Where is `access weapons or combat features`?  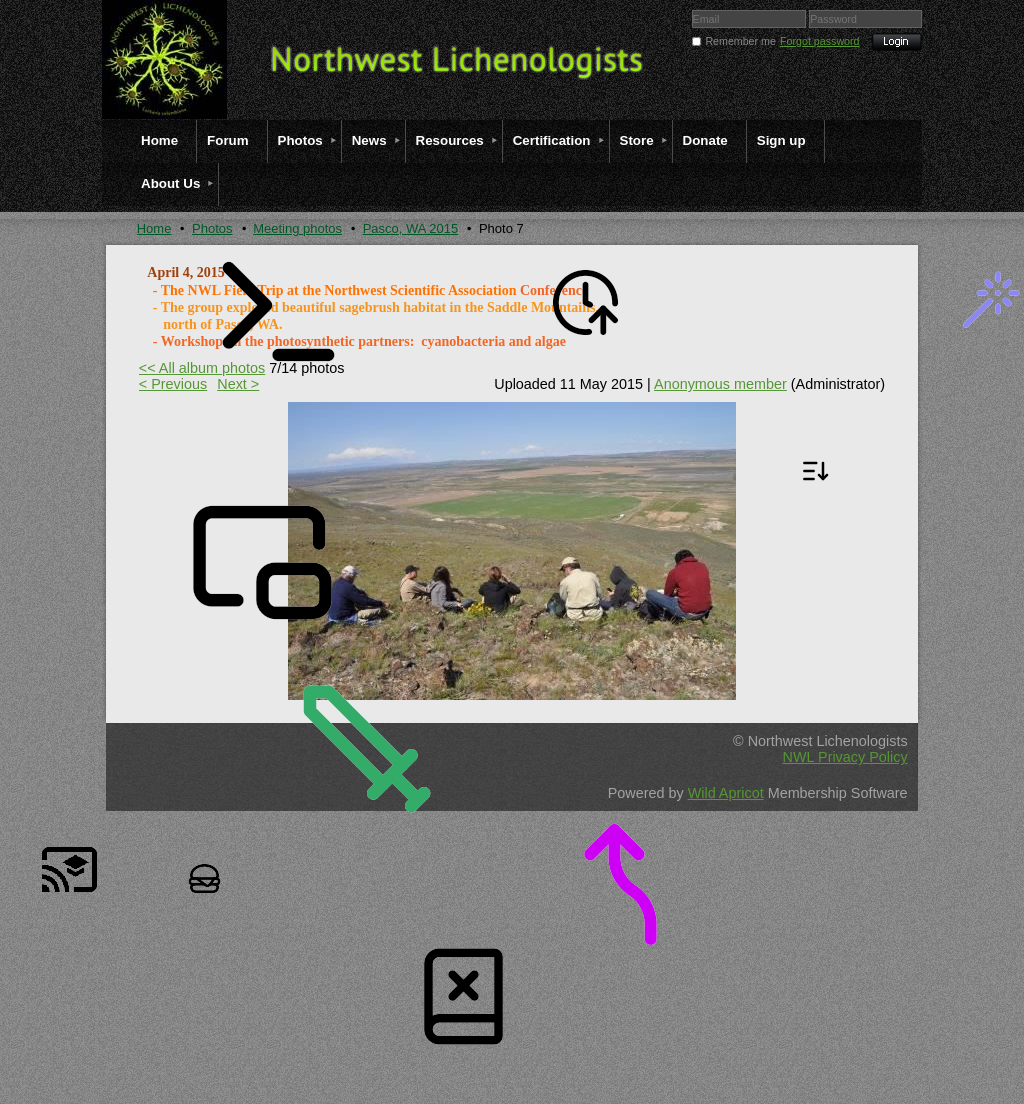
access weapons or combat features is located at coordinates (367, 749).